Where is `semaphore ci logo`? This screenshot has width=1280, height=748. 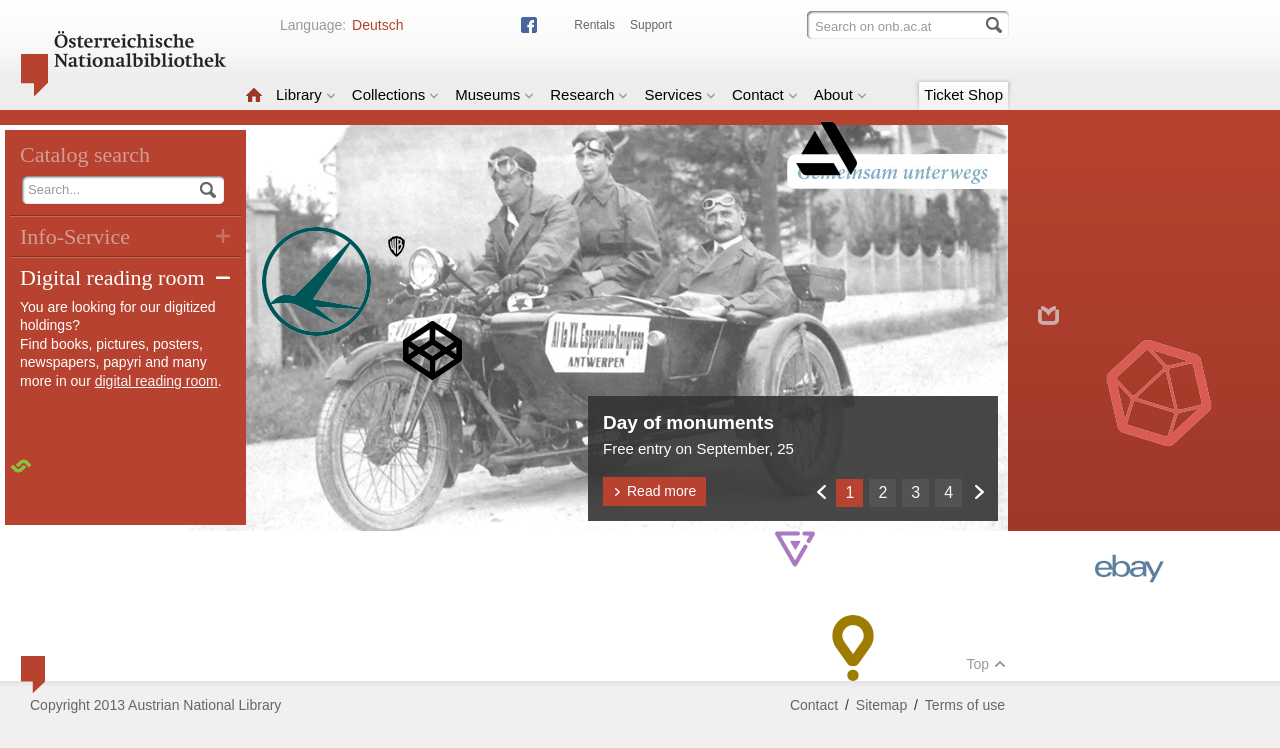
semaphore ci logo is located at coordinates (21, 466).